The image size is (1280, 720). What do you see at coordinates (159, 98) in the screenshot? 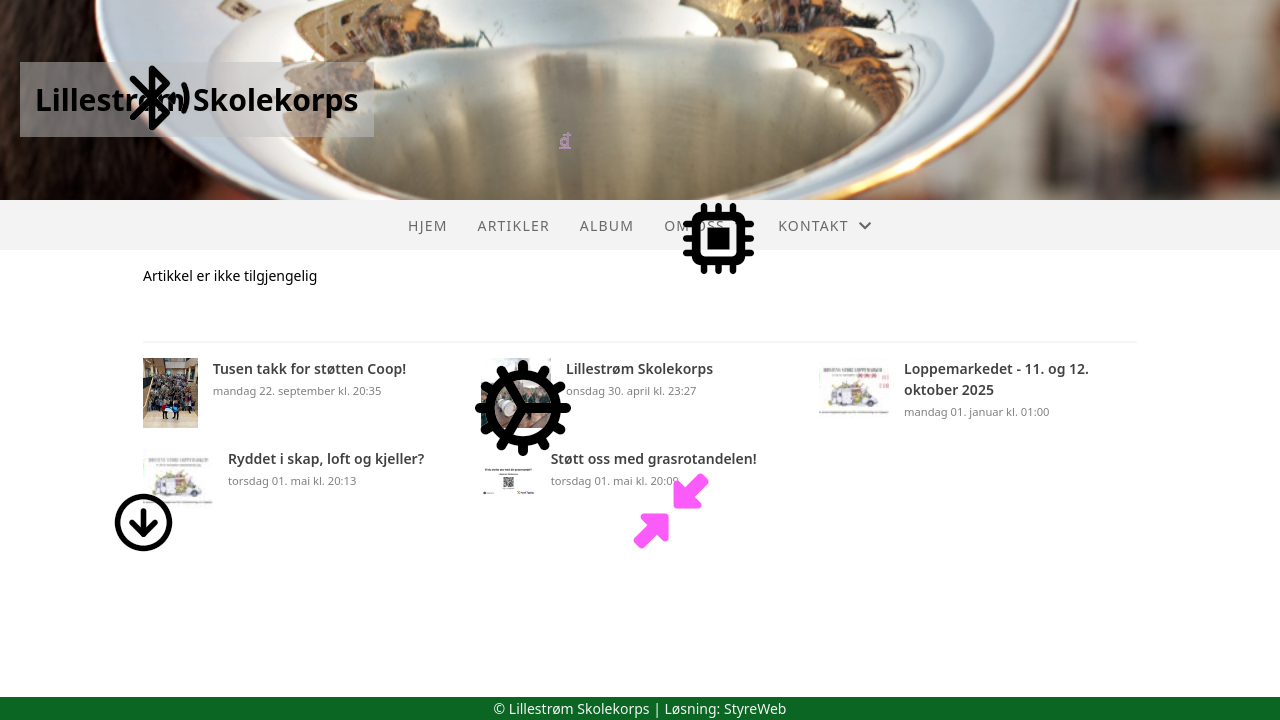
I see `bluetooth audio device connected` at bounding box center [159, 98].